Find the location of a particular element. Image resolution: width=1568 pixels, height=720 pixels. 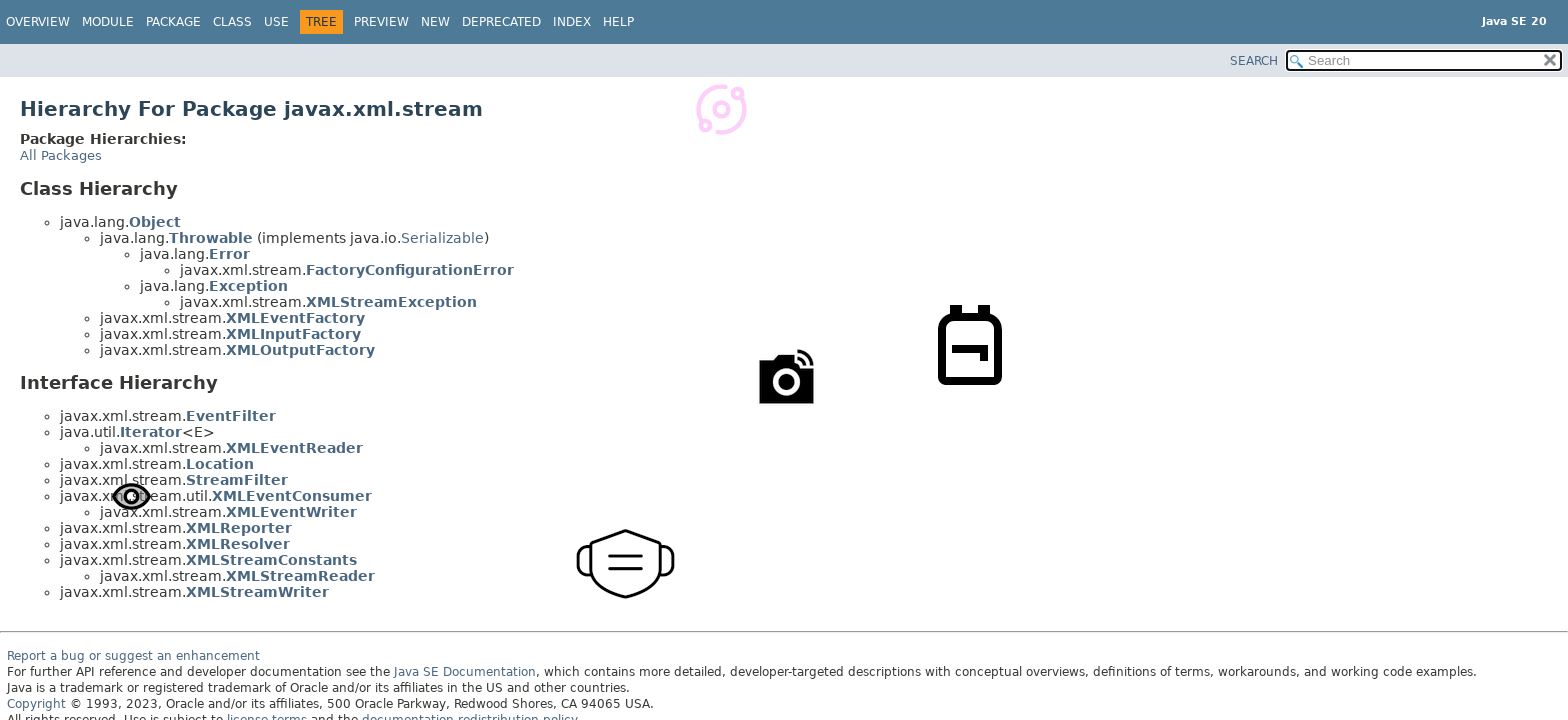

toggle password visibility is located at coordinates (131, 496).